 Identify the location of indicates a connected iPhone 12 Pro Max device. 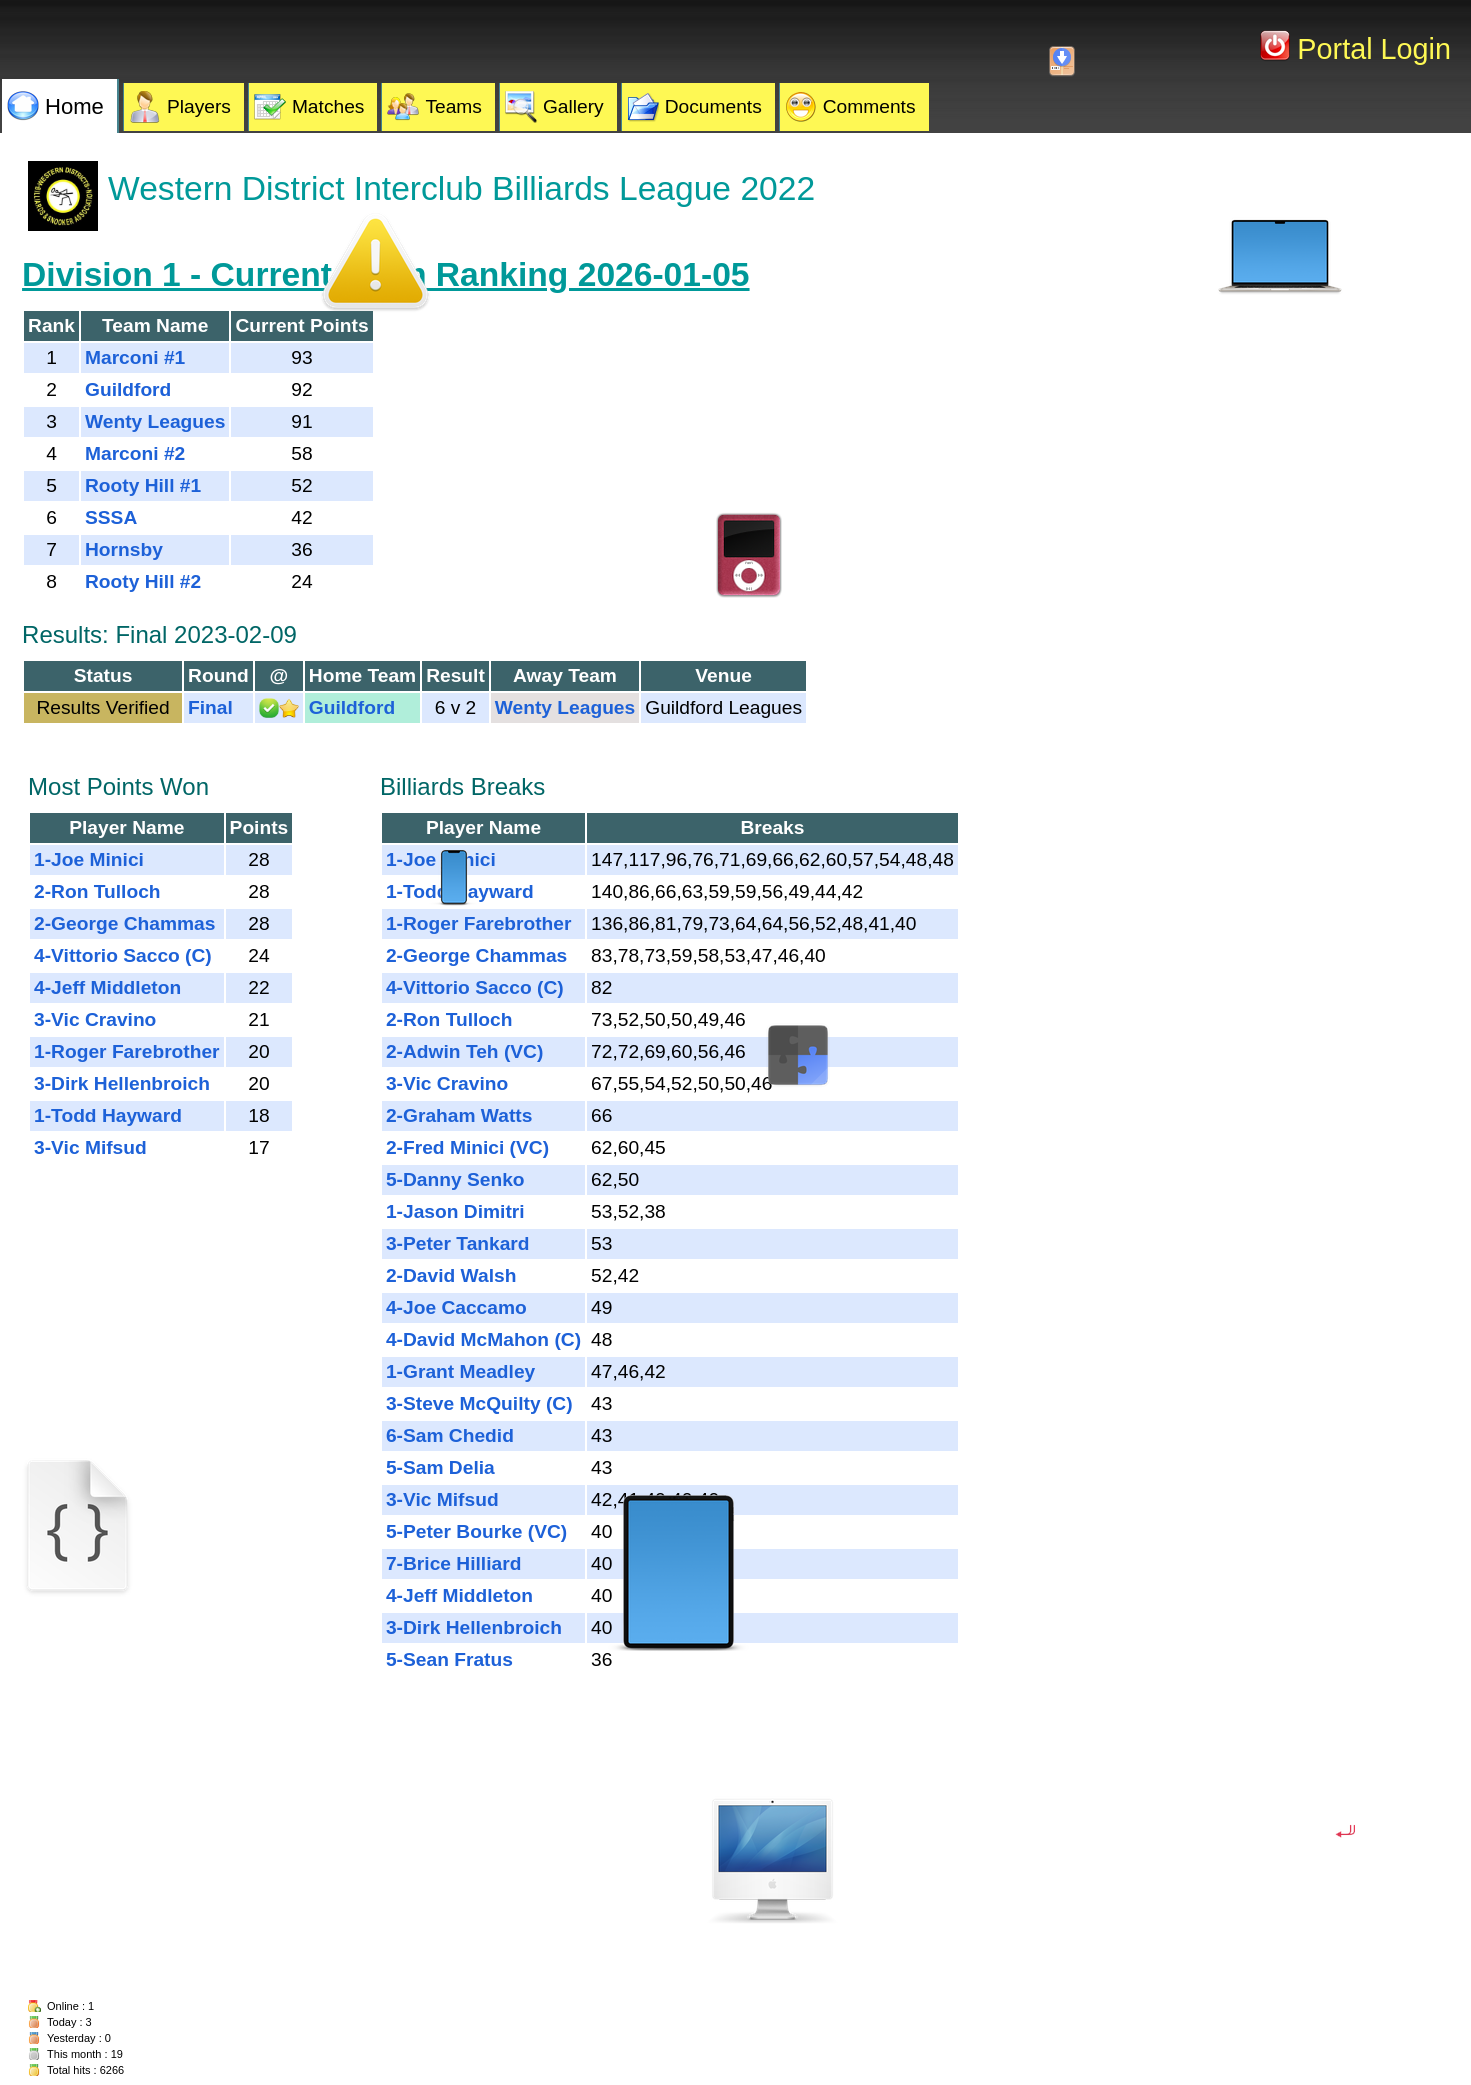
(454, 878).